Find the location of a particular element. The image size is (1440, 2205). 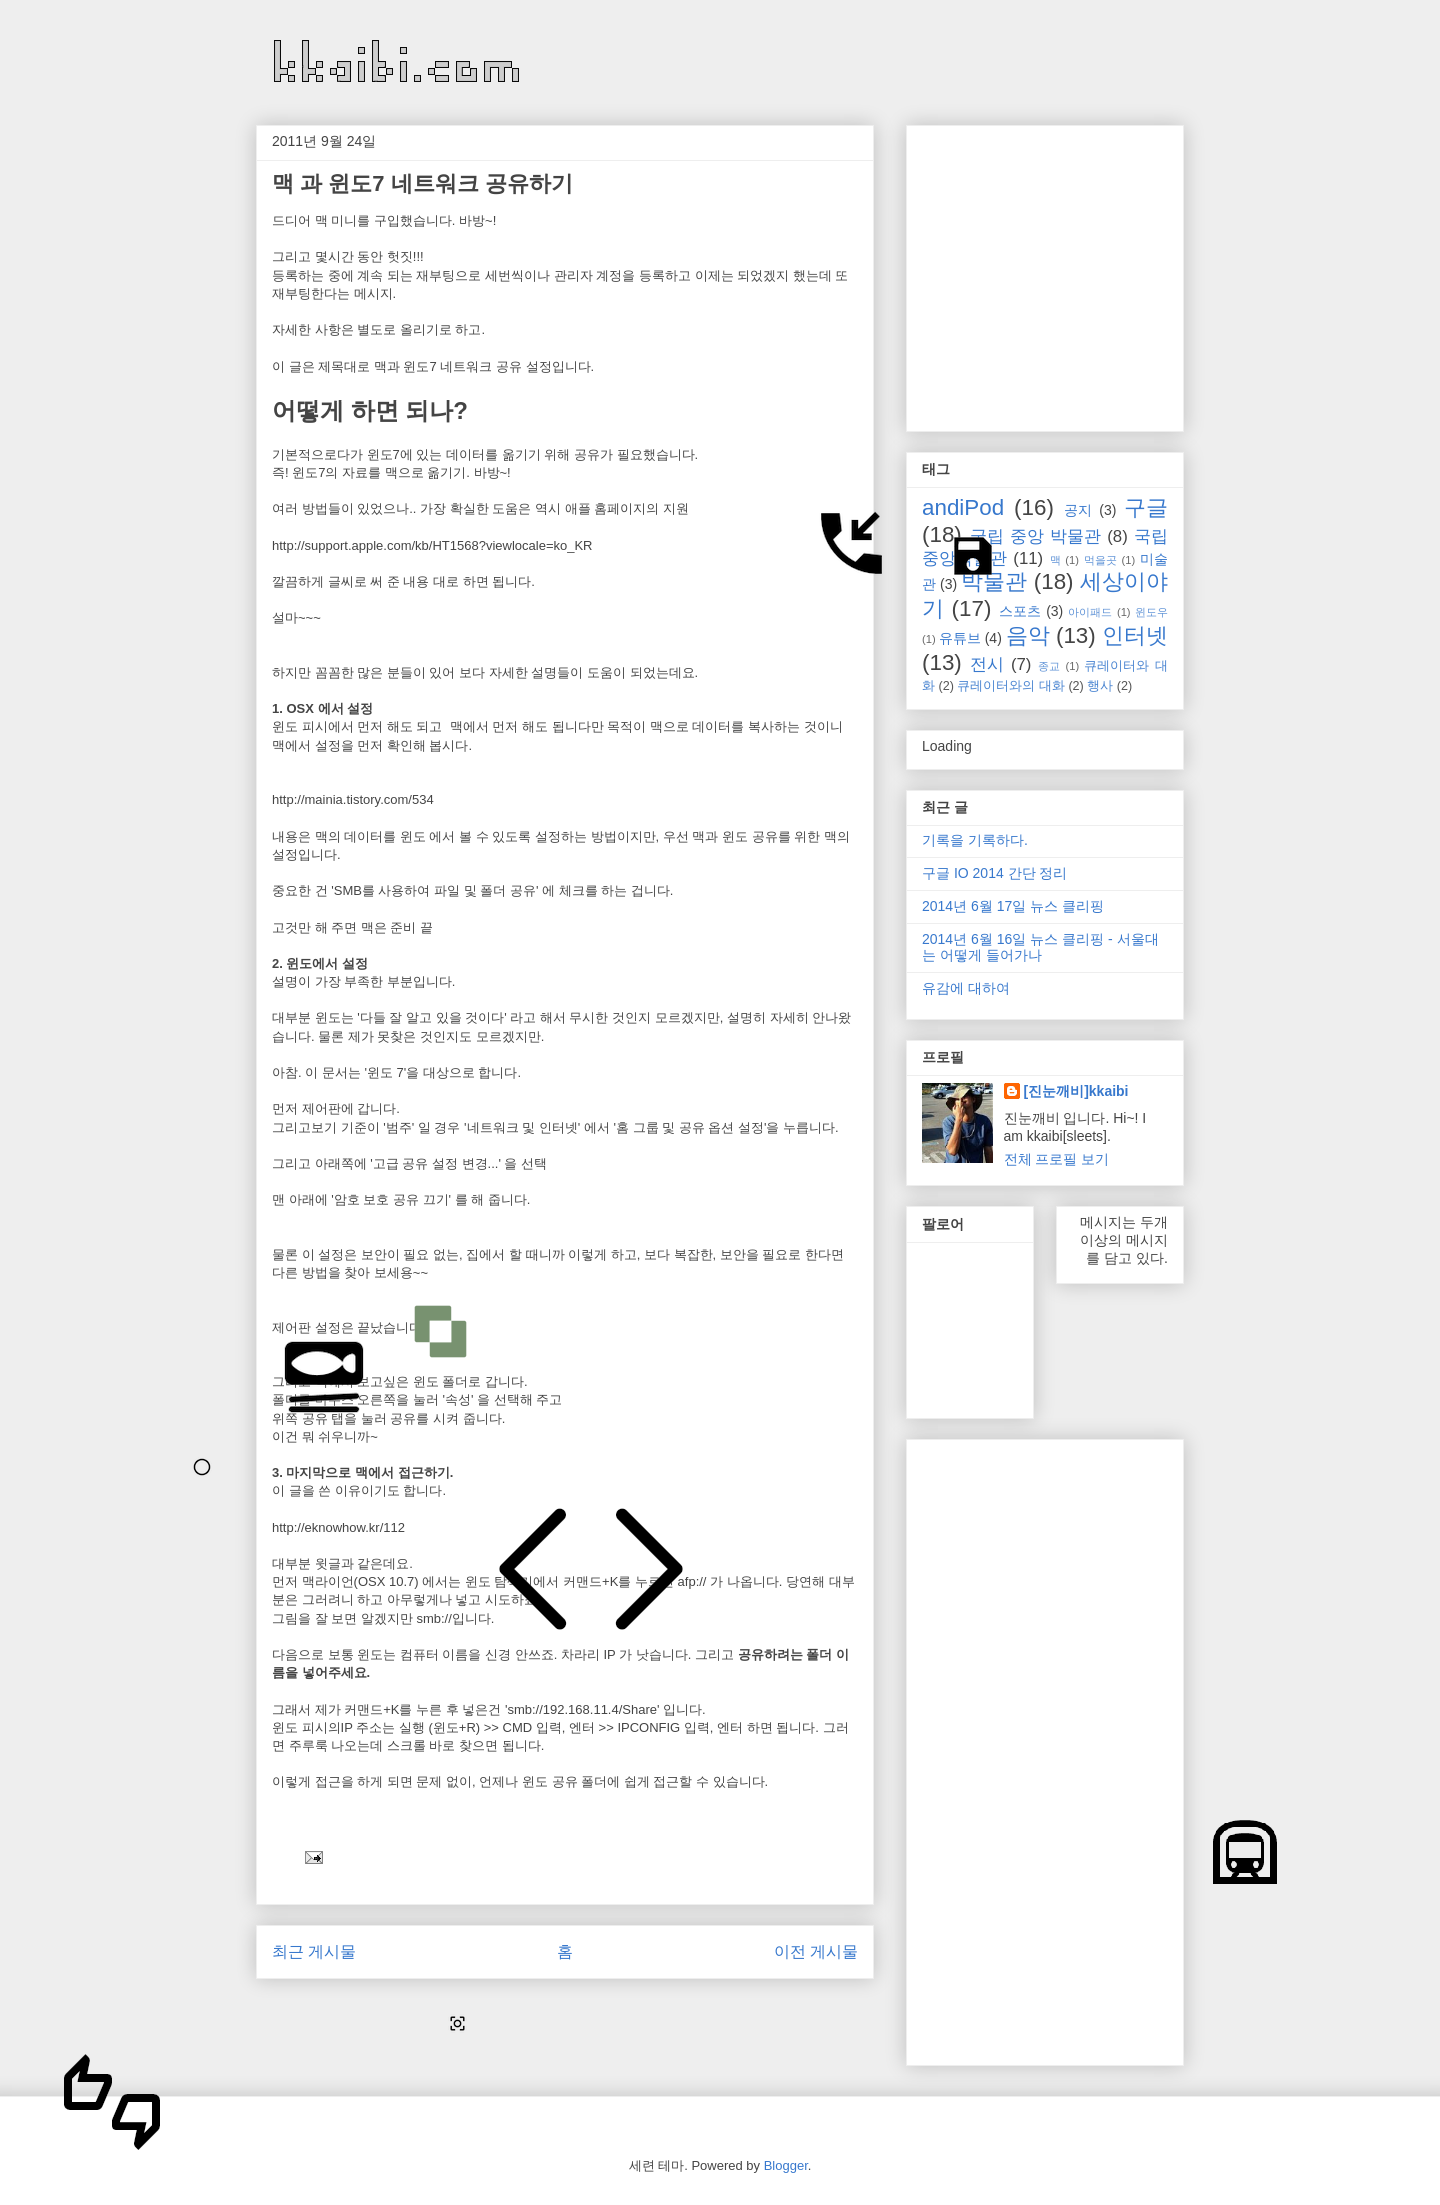

browse restaurant meal options is located at coordinates (324, 1377).